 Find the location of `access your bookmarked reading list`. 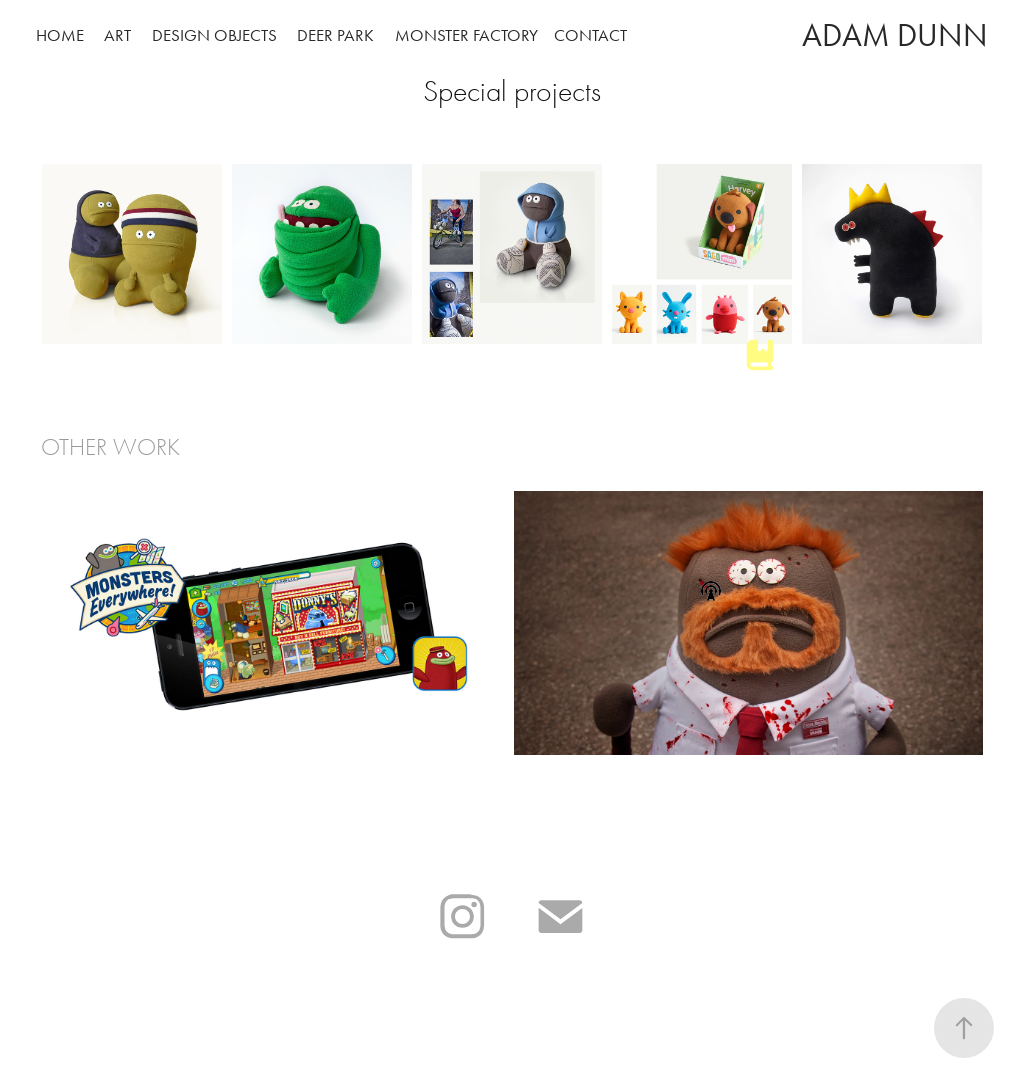

access your bookmarked reading list is located at coordinates (760, 355).